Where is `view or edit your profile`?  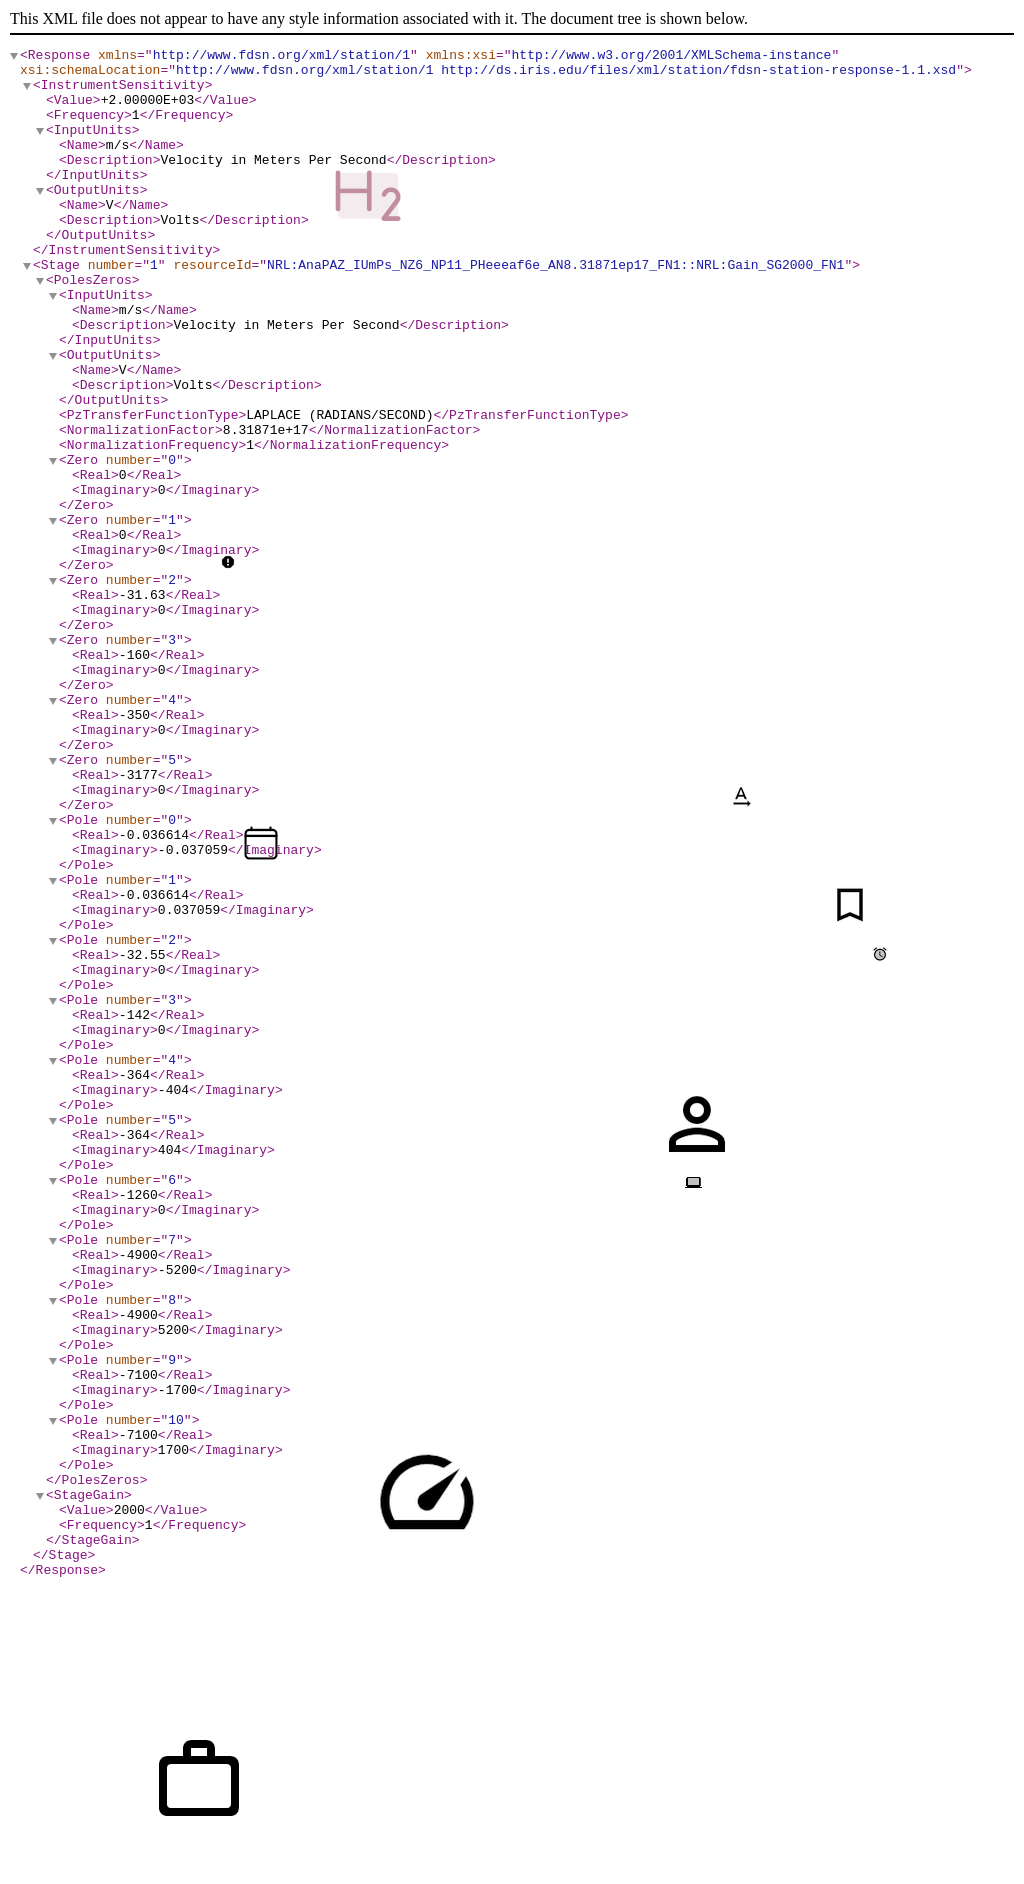
view or edit your profile is located at coordinates (697, 1124).